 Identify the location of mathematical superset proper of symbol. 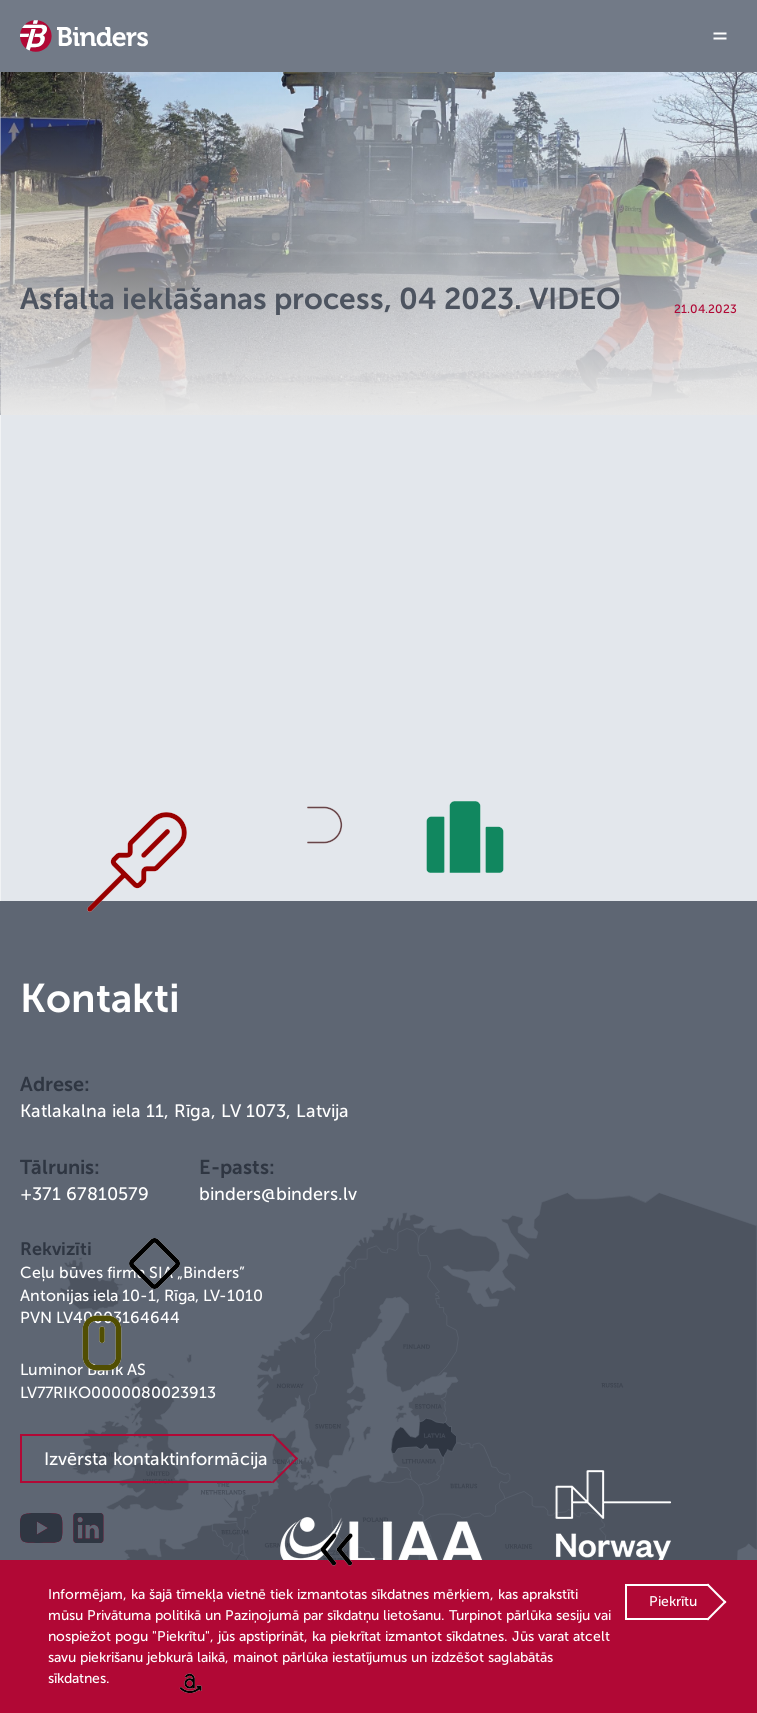
(322, 825).